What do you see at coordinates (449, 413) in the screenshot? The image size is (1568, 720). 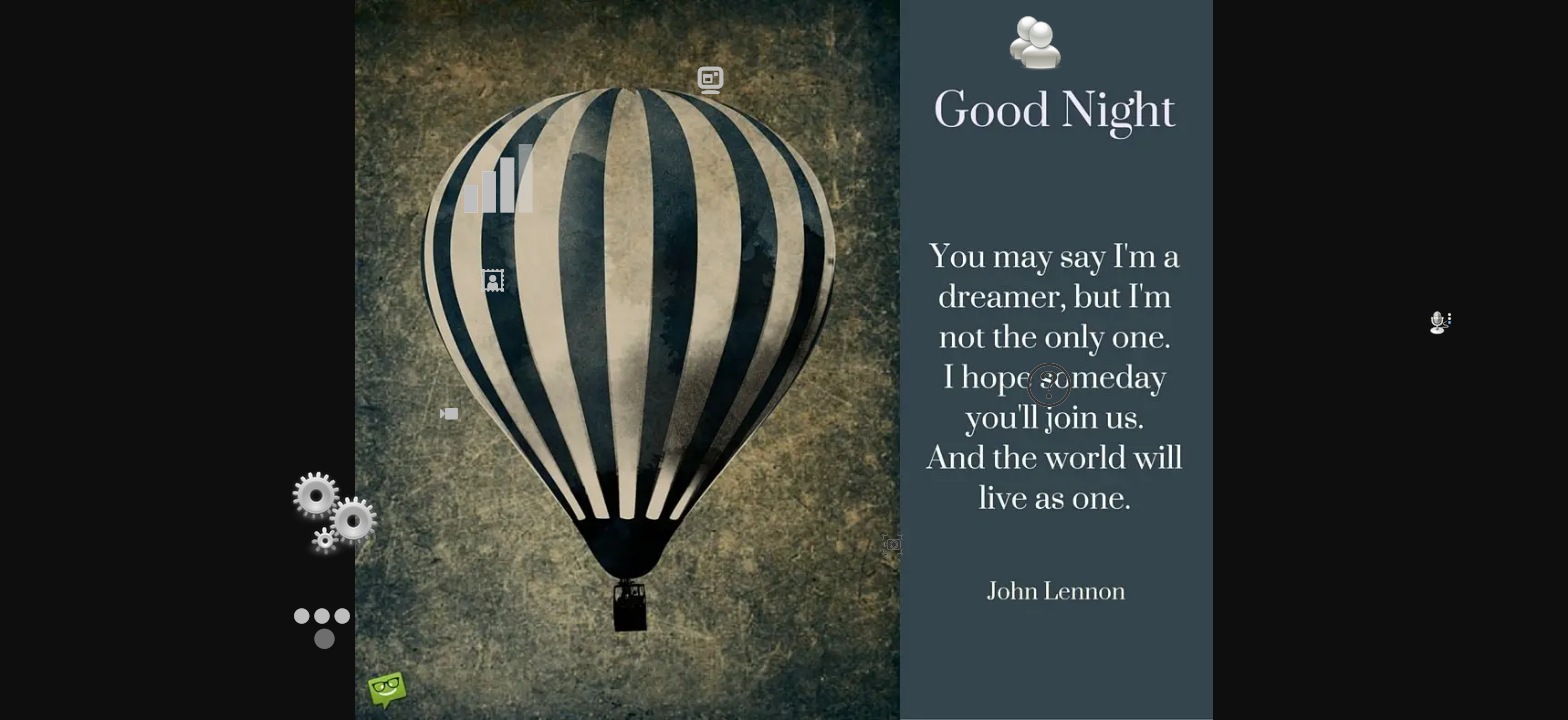 I see `video file type indicator` at bounding box center [449, 413].